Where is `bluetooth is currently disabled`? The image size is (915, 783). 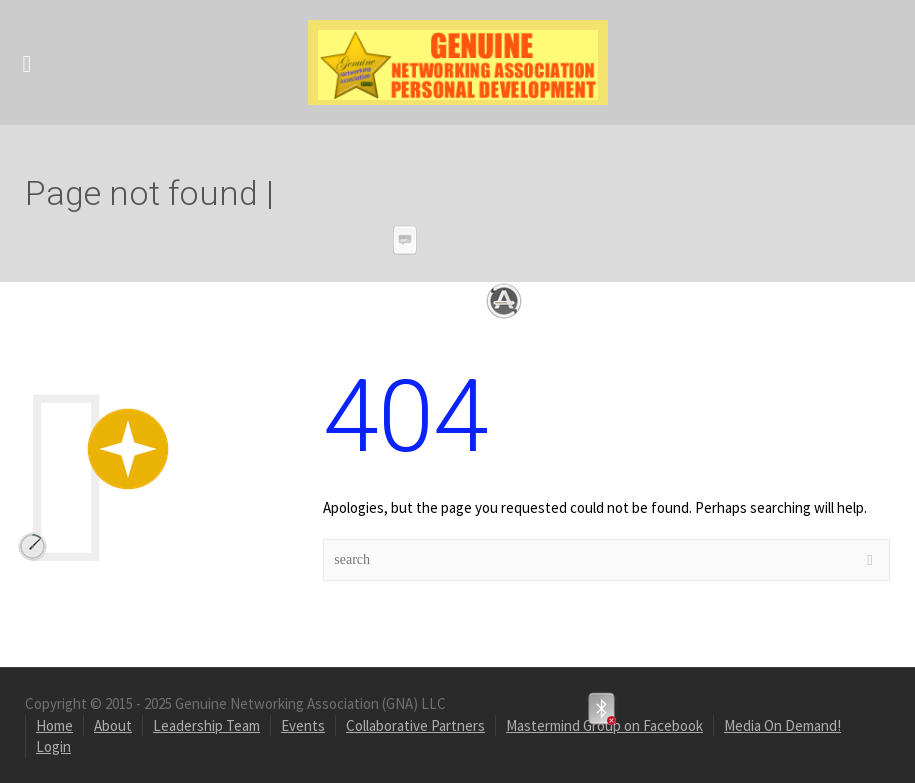
bluetooth is currently disabled is located at coordinates (601, 708).